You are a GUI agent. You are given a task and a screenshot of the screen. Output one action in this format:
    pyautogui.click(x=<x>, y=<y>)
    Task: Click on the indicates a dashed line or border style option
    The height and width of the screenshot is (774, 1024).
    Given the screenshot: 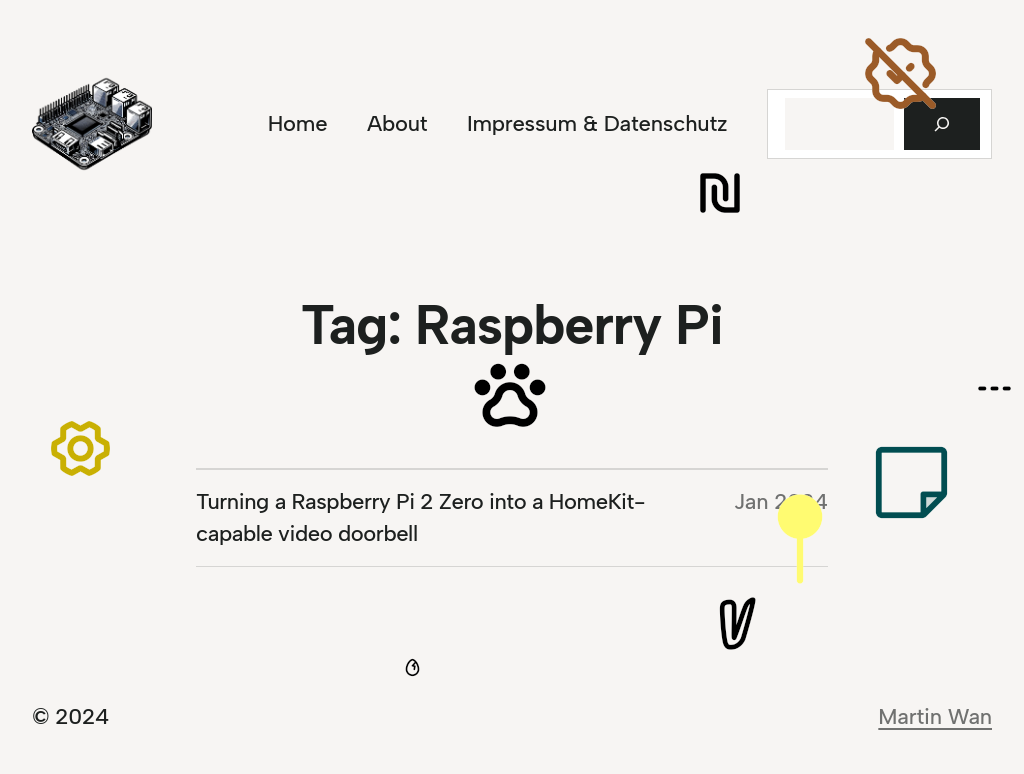 What is the action you would take?
    pyautogui.click(x=994, y=388)
    